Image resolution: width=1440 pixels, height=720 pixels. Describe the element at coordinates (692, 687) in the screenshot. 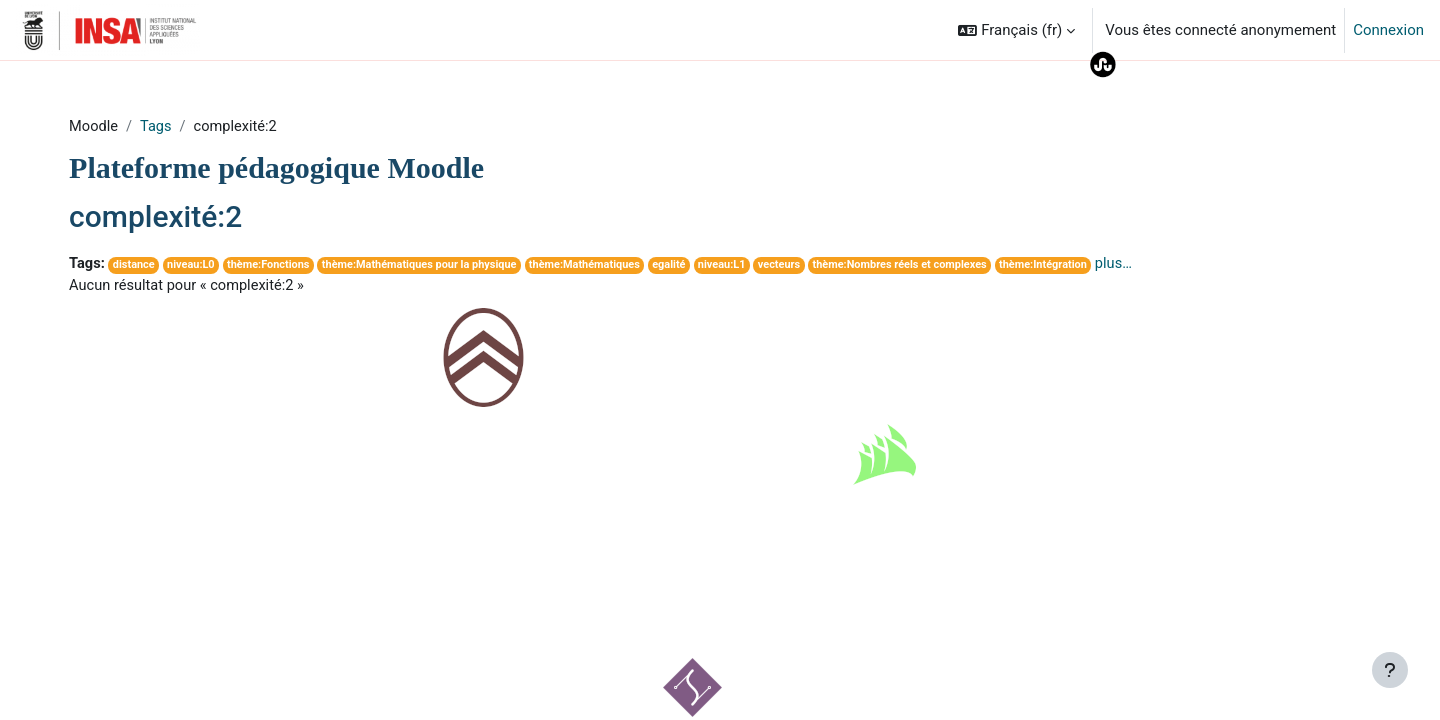

I see `svg.js library logo` at that location.